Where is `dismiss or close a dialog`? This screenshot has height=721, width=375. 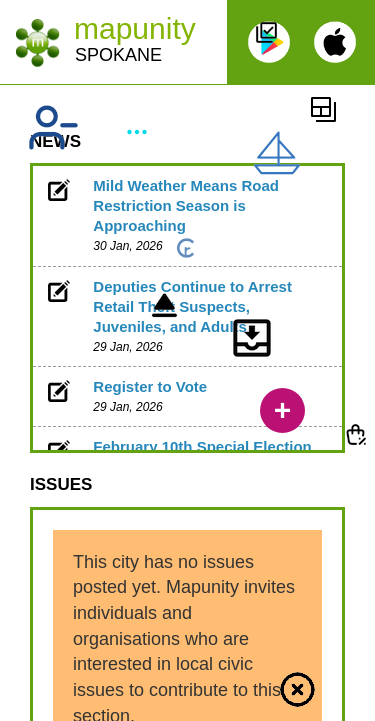 dismiss or close a dialog is located at coordinates (297, 689).